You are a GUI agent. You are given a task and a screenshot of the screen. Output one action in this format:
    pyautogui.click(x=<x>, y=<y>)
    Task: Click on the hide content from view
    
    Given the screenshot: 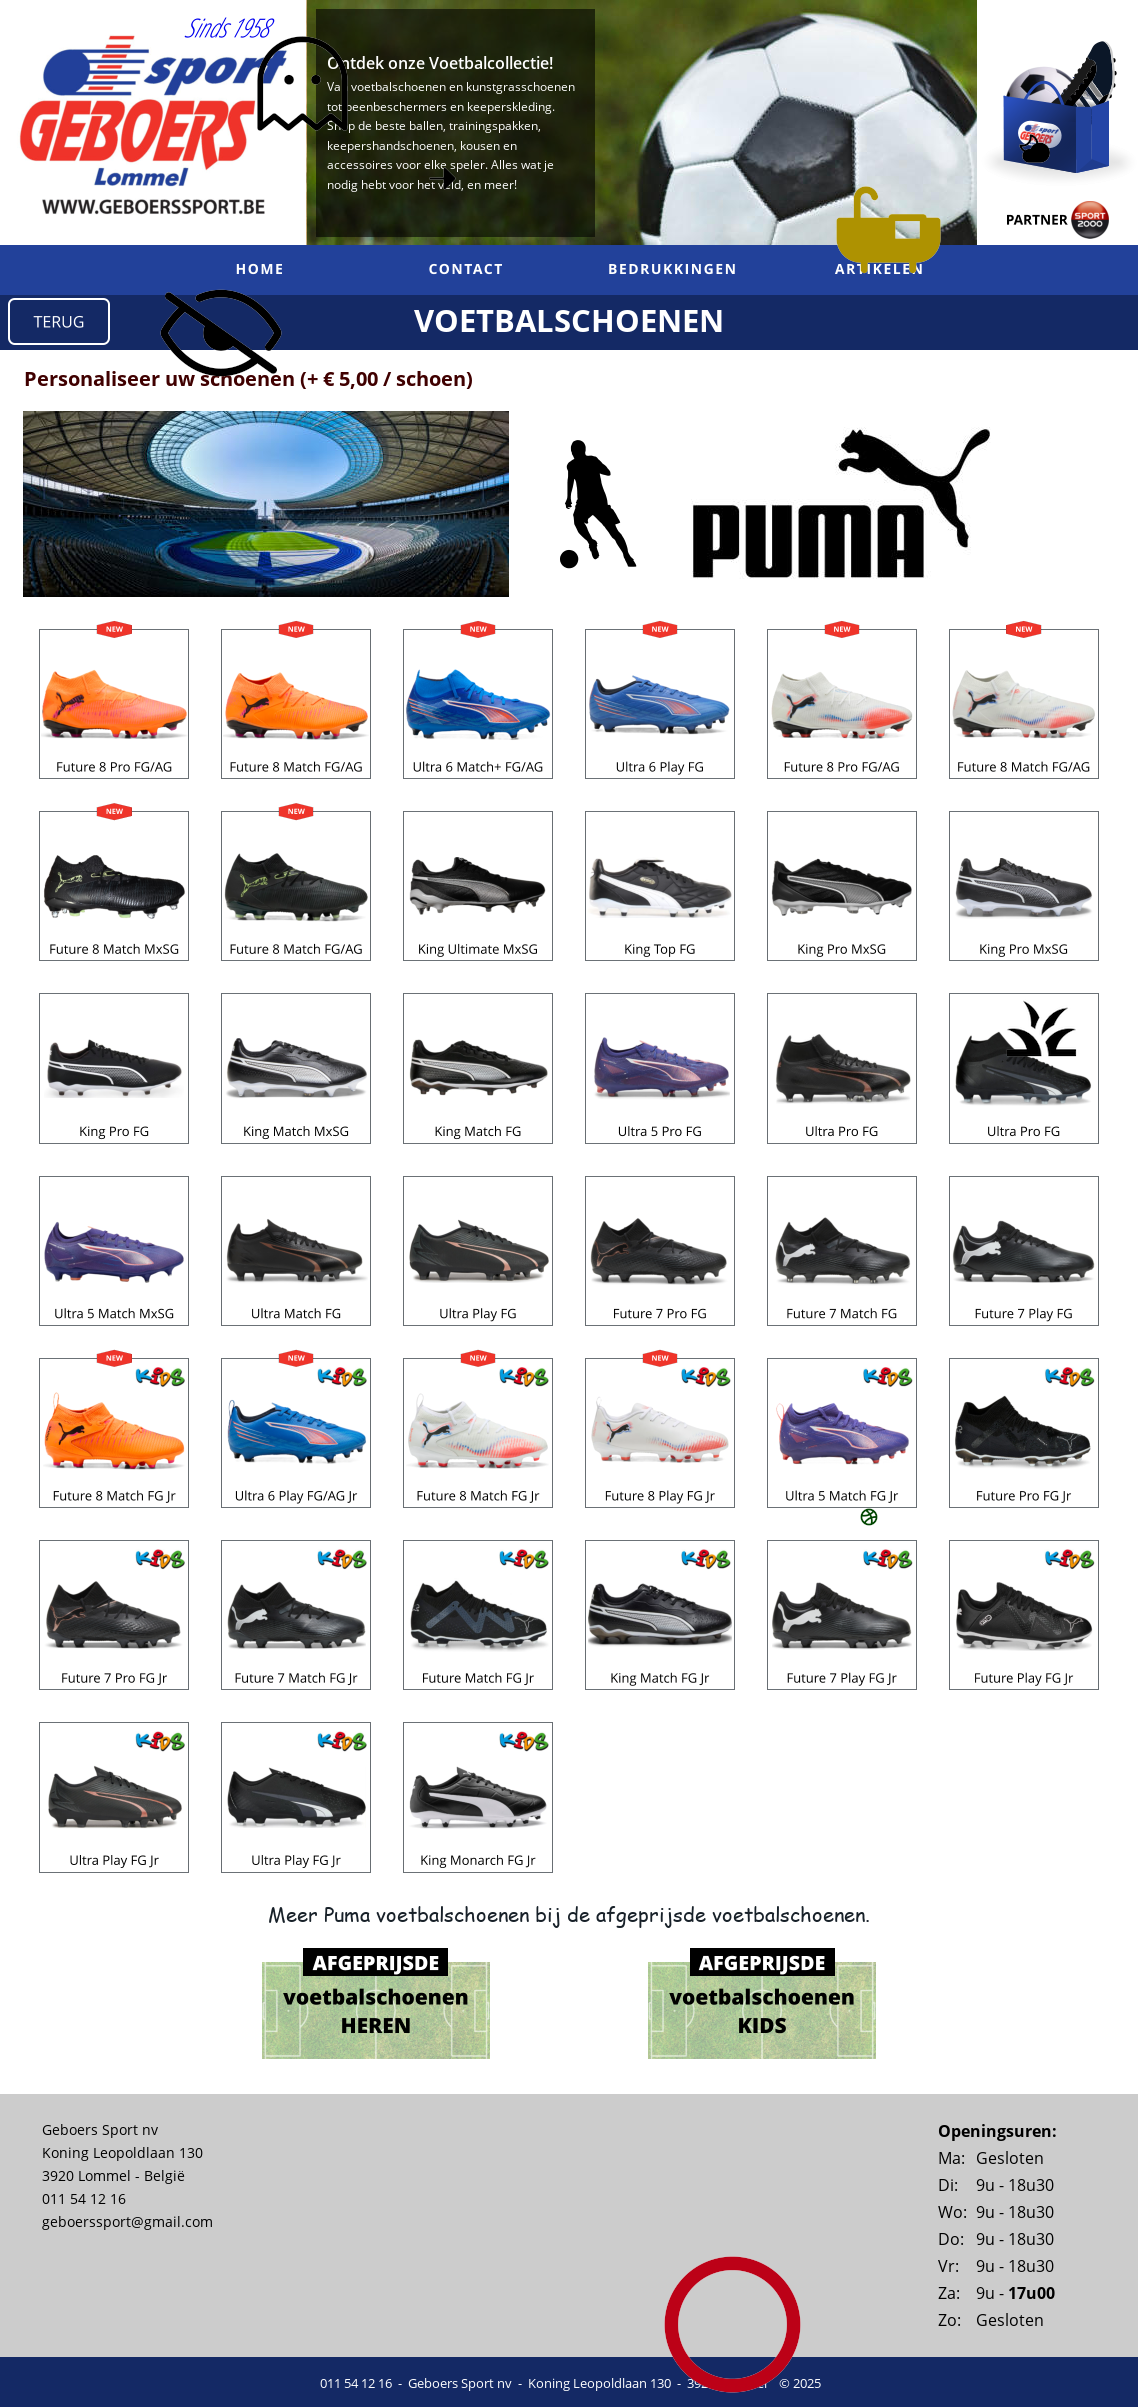 What is the action you would take?
    pyautogui.click(x=221, y=333)
    